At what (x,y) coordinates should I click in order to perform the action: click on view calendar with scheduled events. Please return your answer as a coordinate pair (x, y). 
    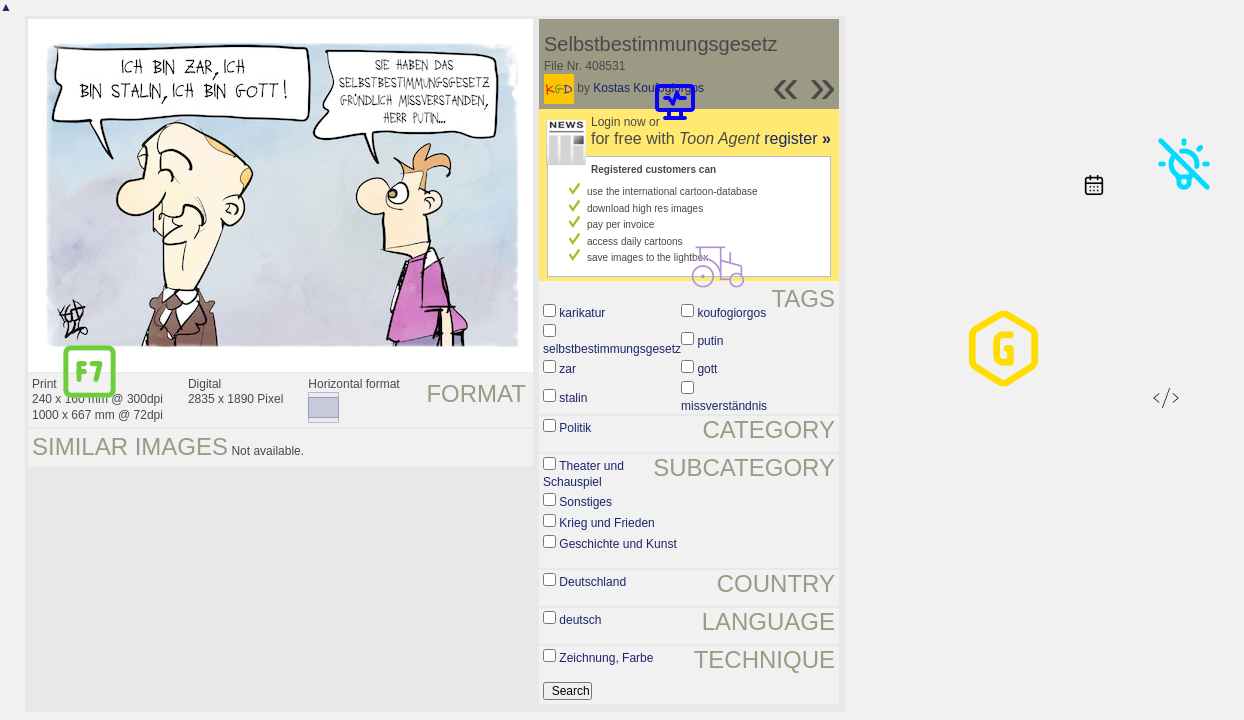
    Looking at the image, I should click on (1094, 185).